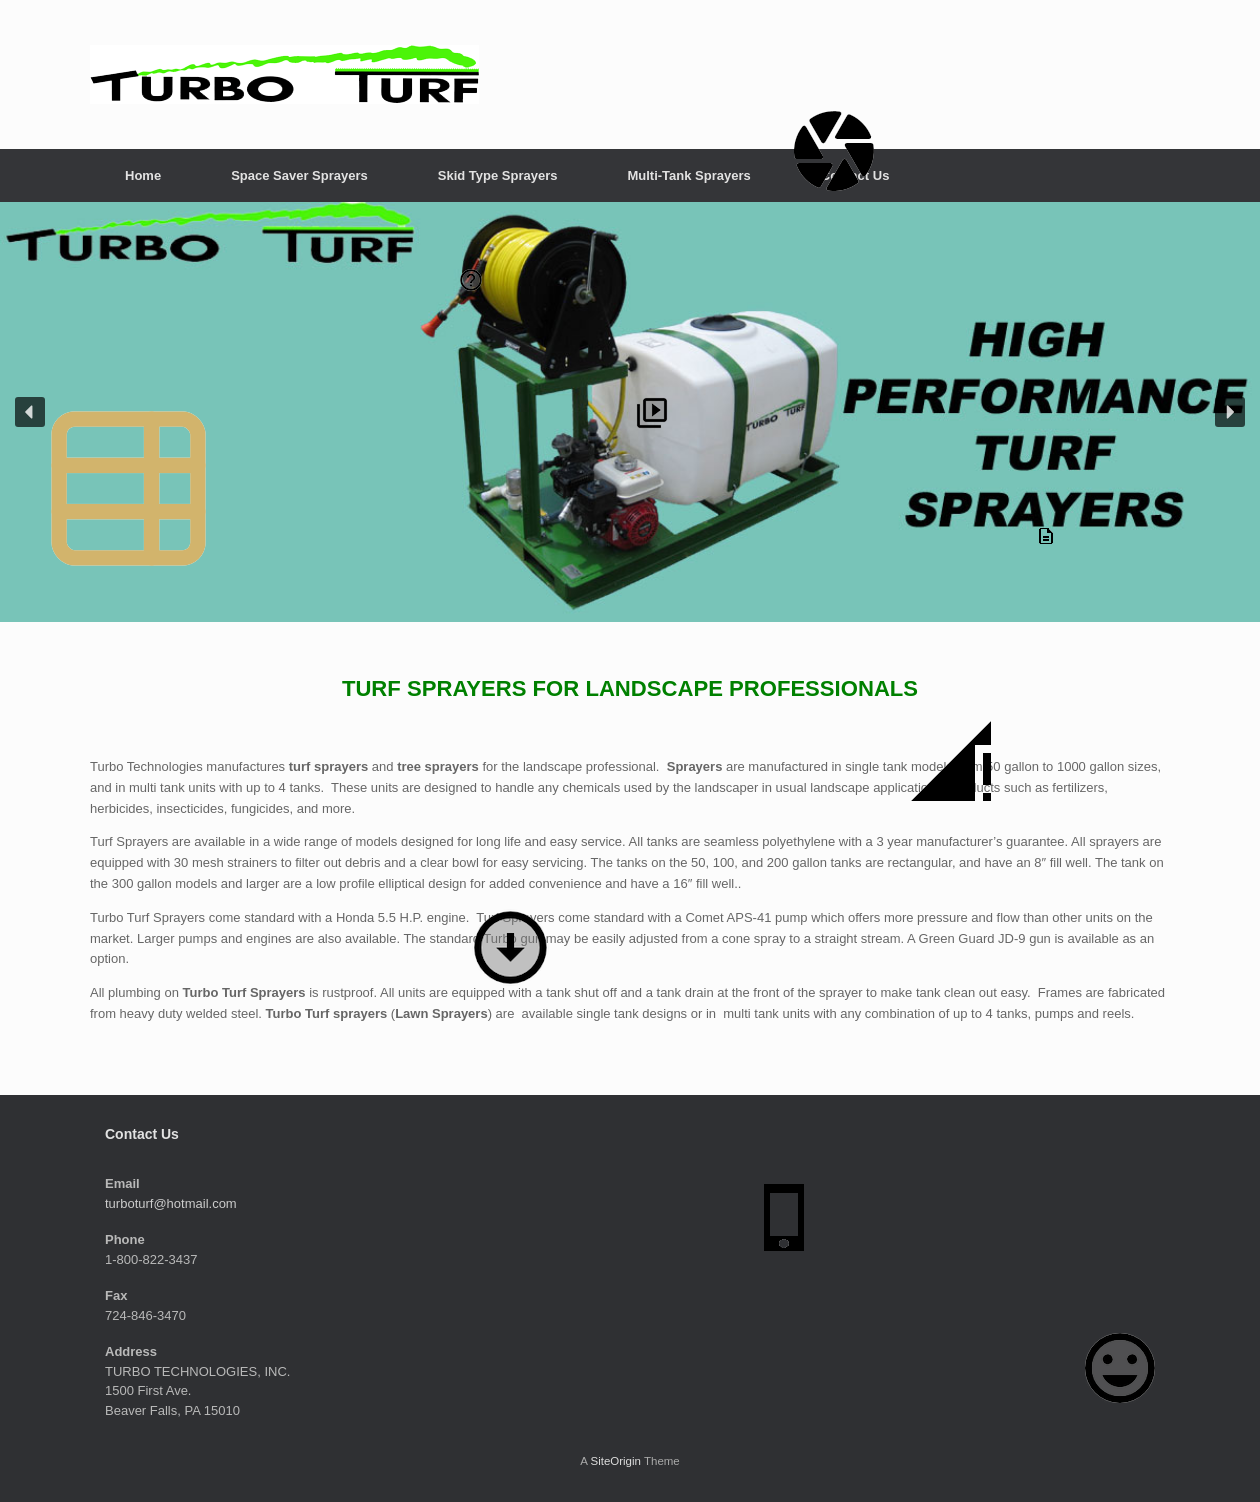  What do you see at coordinates (785, 1217) in the screenshot?
I see `indicates mobile device or smartphone` at bounding box center [785, 1217].